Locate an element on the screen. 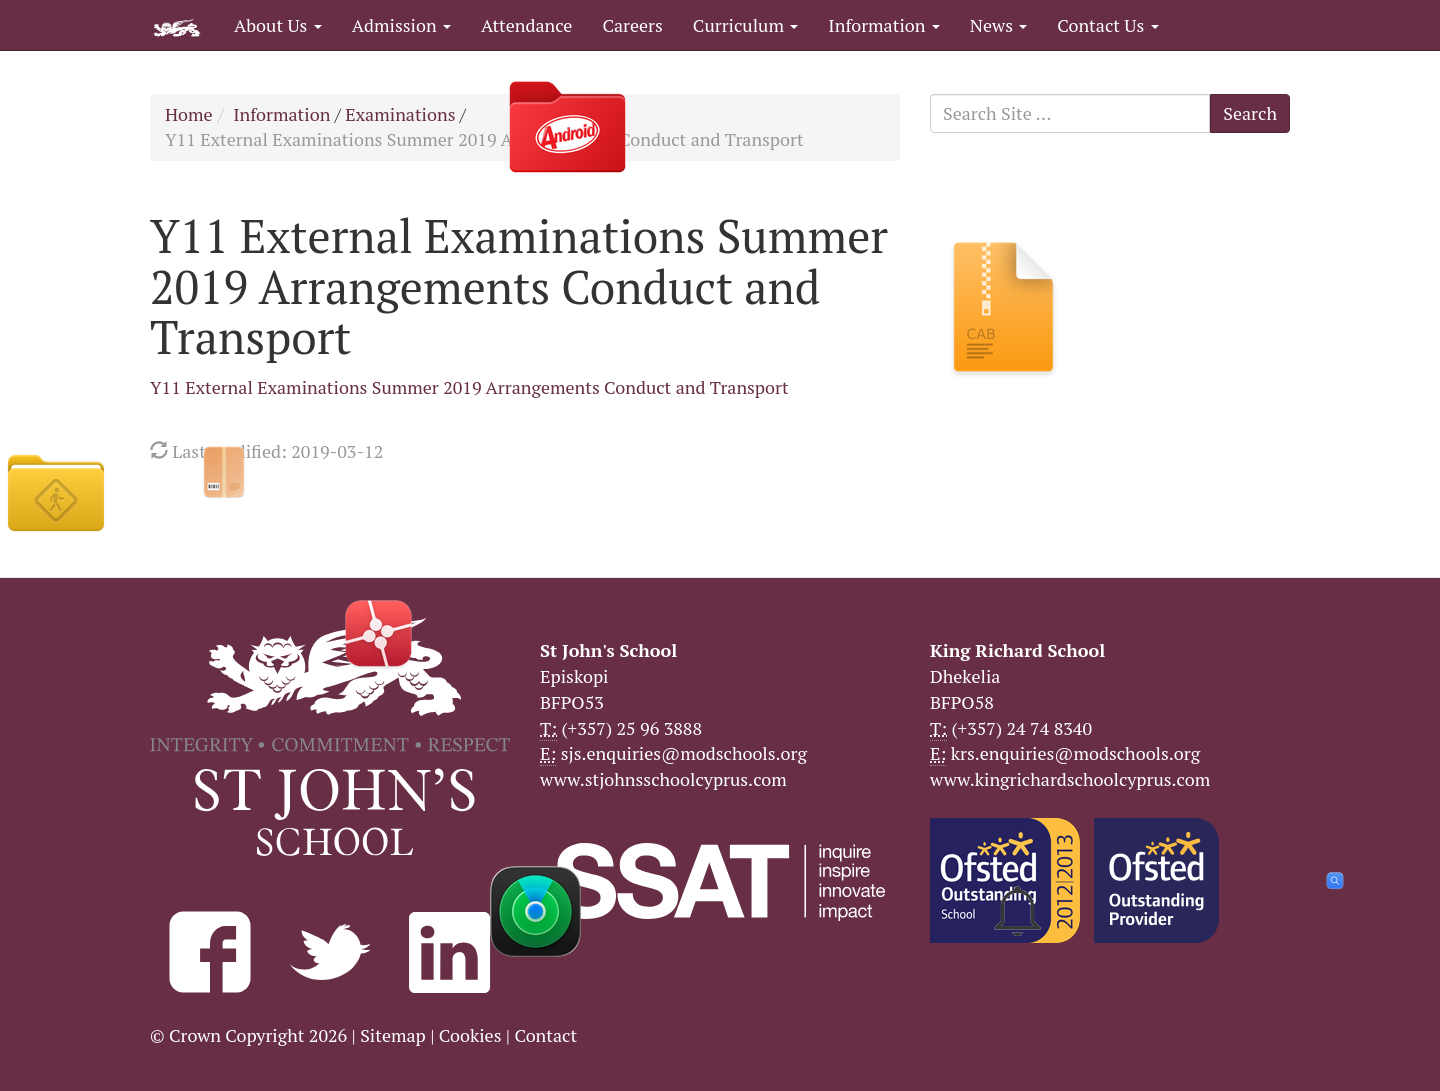 The width and height of the screenshot is (1440, 1091). a compressed cabinet (.cab) archive file is located at coordinates (1003, 309).